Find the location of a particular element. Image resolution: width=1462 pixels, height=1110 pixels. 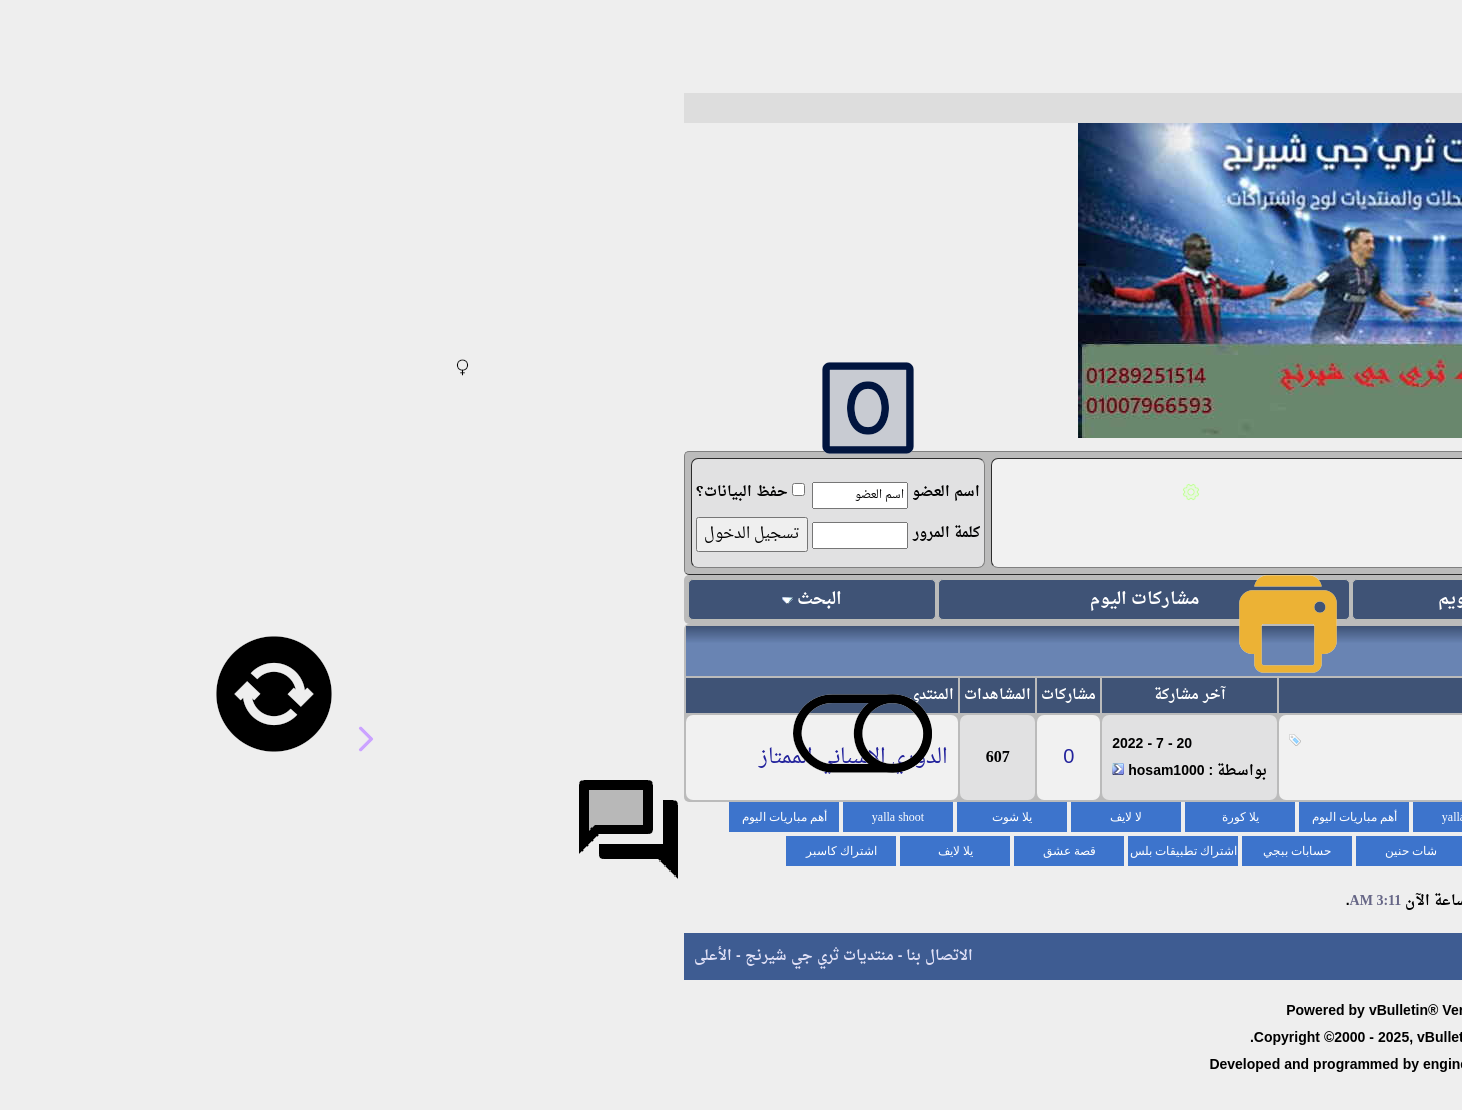

indicates the number zero in a numeric input or display is located at coordinates (868, 408).